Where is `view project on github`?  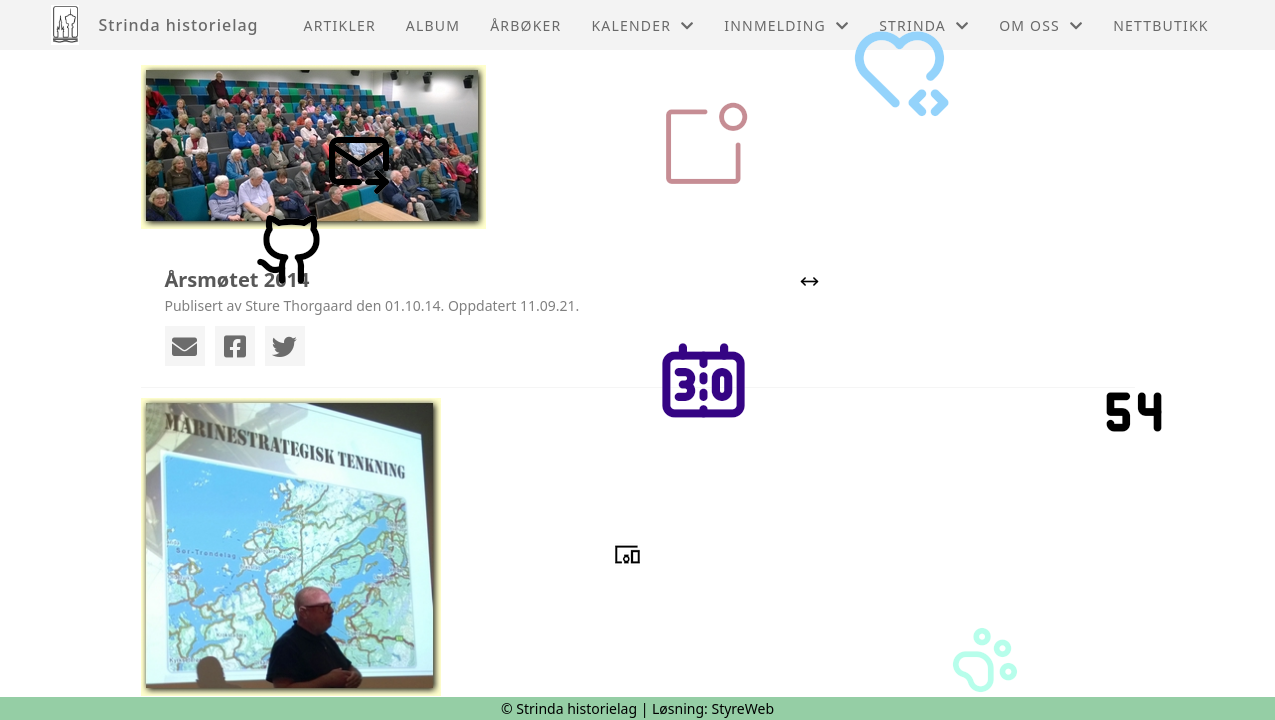 view project on github is located at coordinates (291, 249).